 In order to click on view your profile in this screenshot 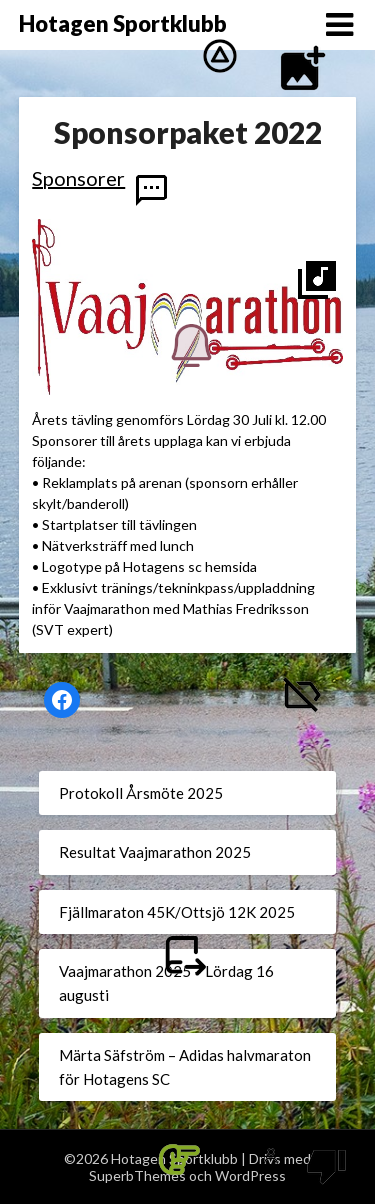, I will do `click(271, 1156)`.